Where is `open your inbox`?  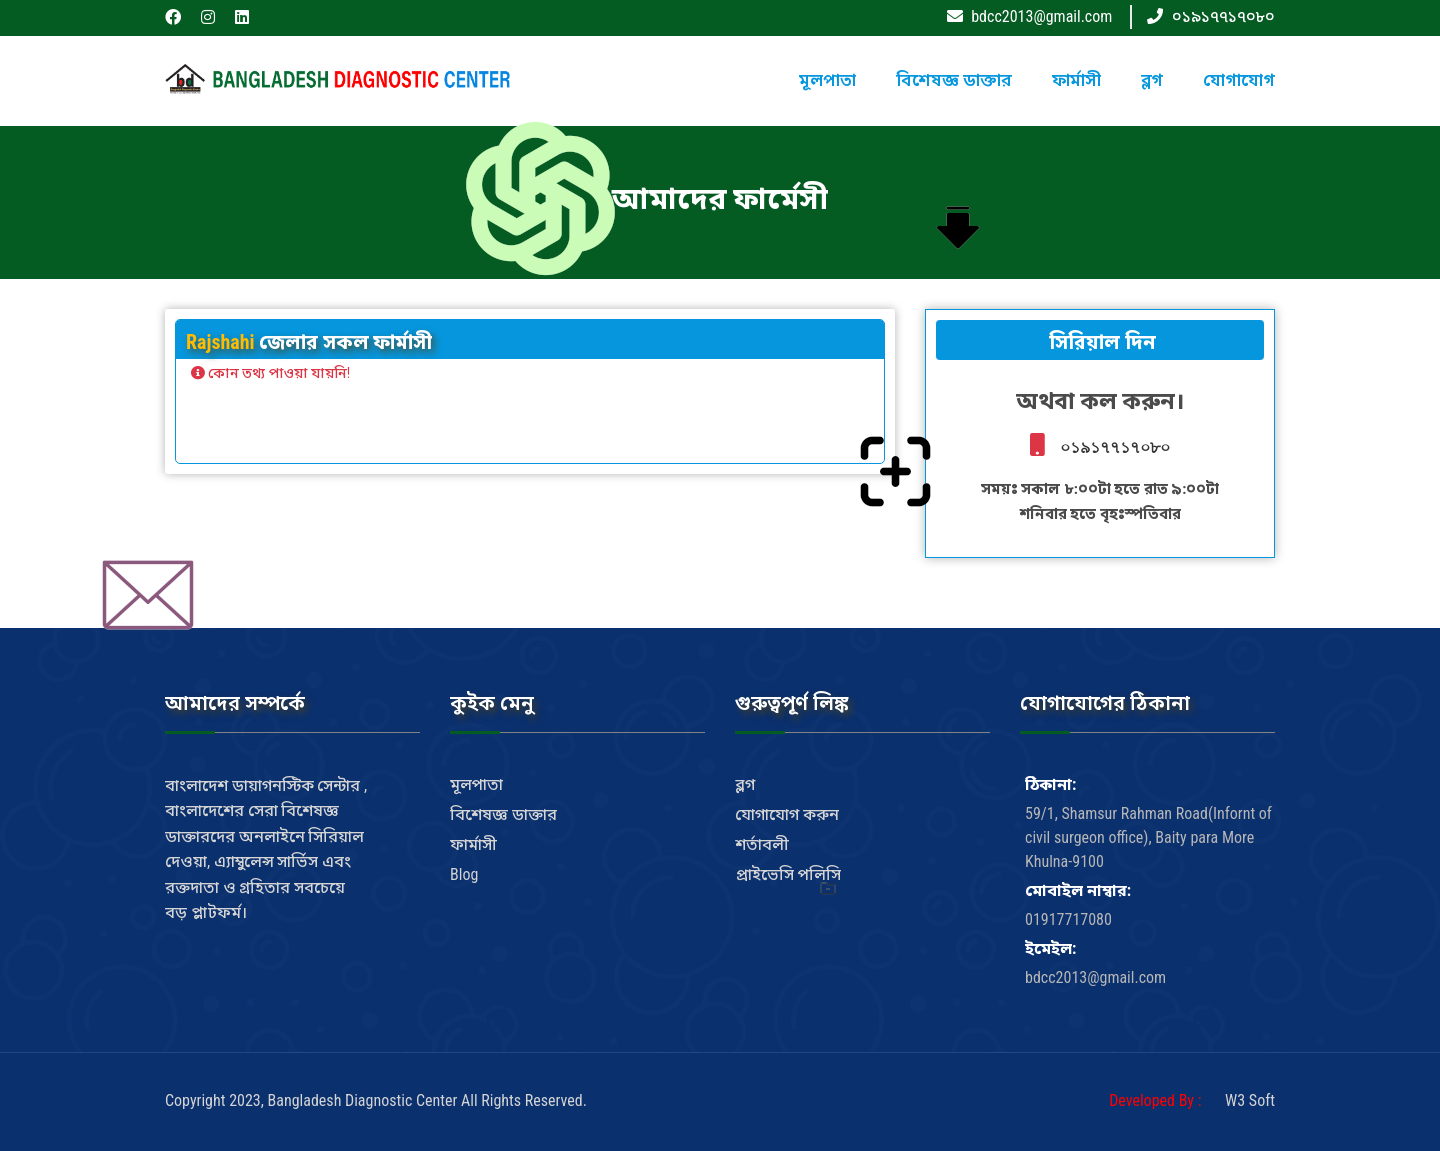 open your inbox is located at coordinates (148, 595).